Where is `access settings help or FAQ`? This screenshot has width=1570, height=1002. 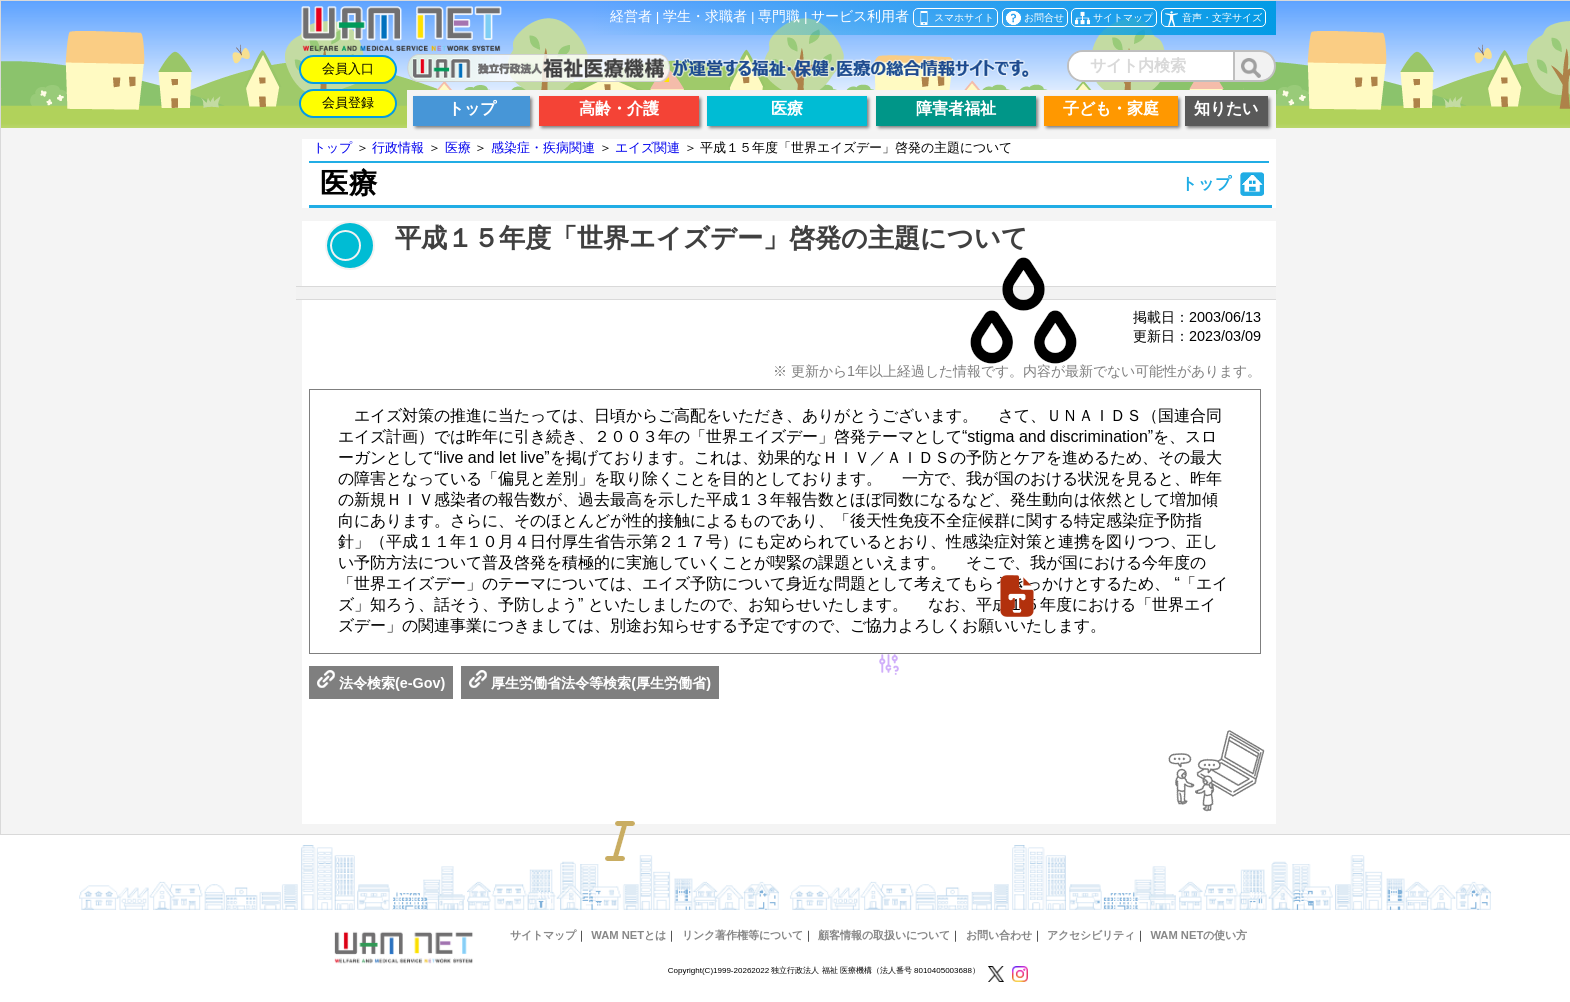
access settings help or FAQ is located at coordinates (888, 663).